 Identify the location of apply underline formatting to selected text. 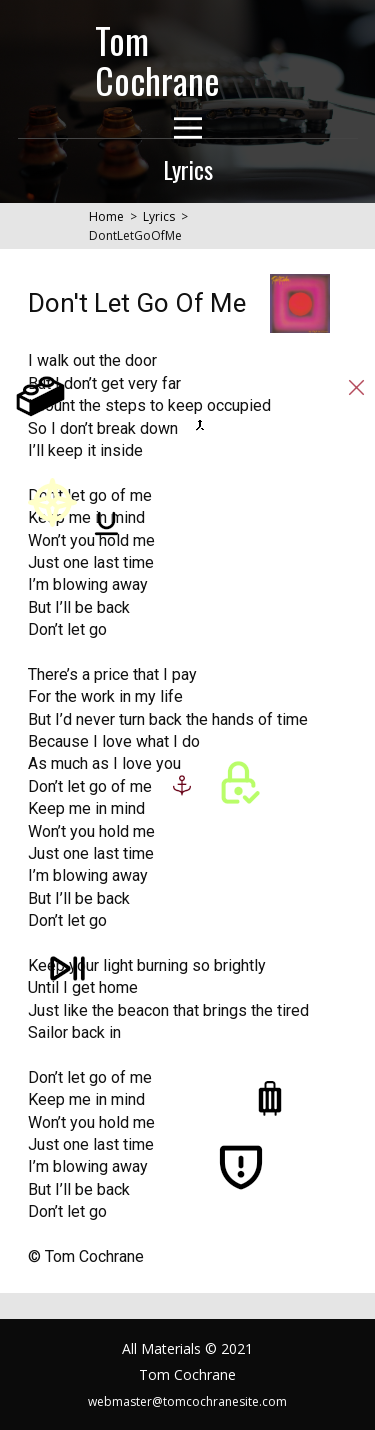
(106, 523).